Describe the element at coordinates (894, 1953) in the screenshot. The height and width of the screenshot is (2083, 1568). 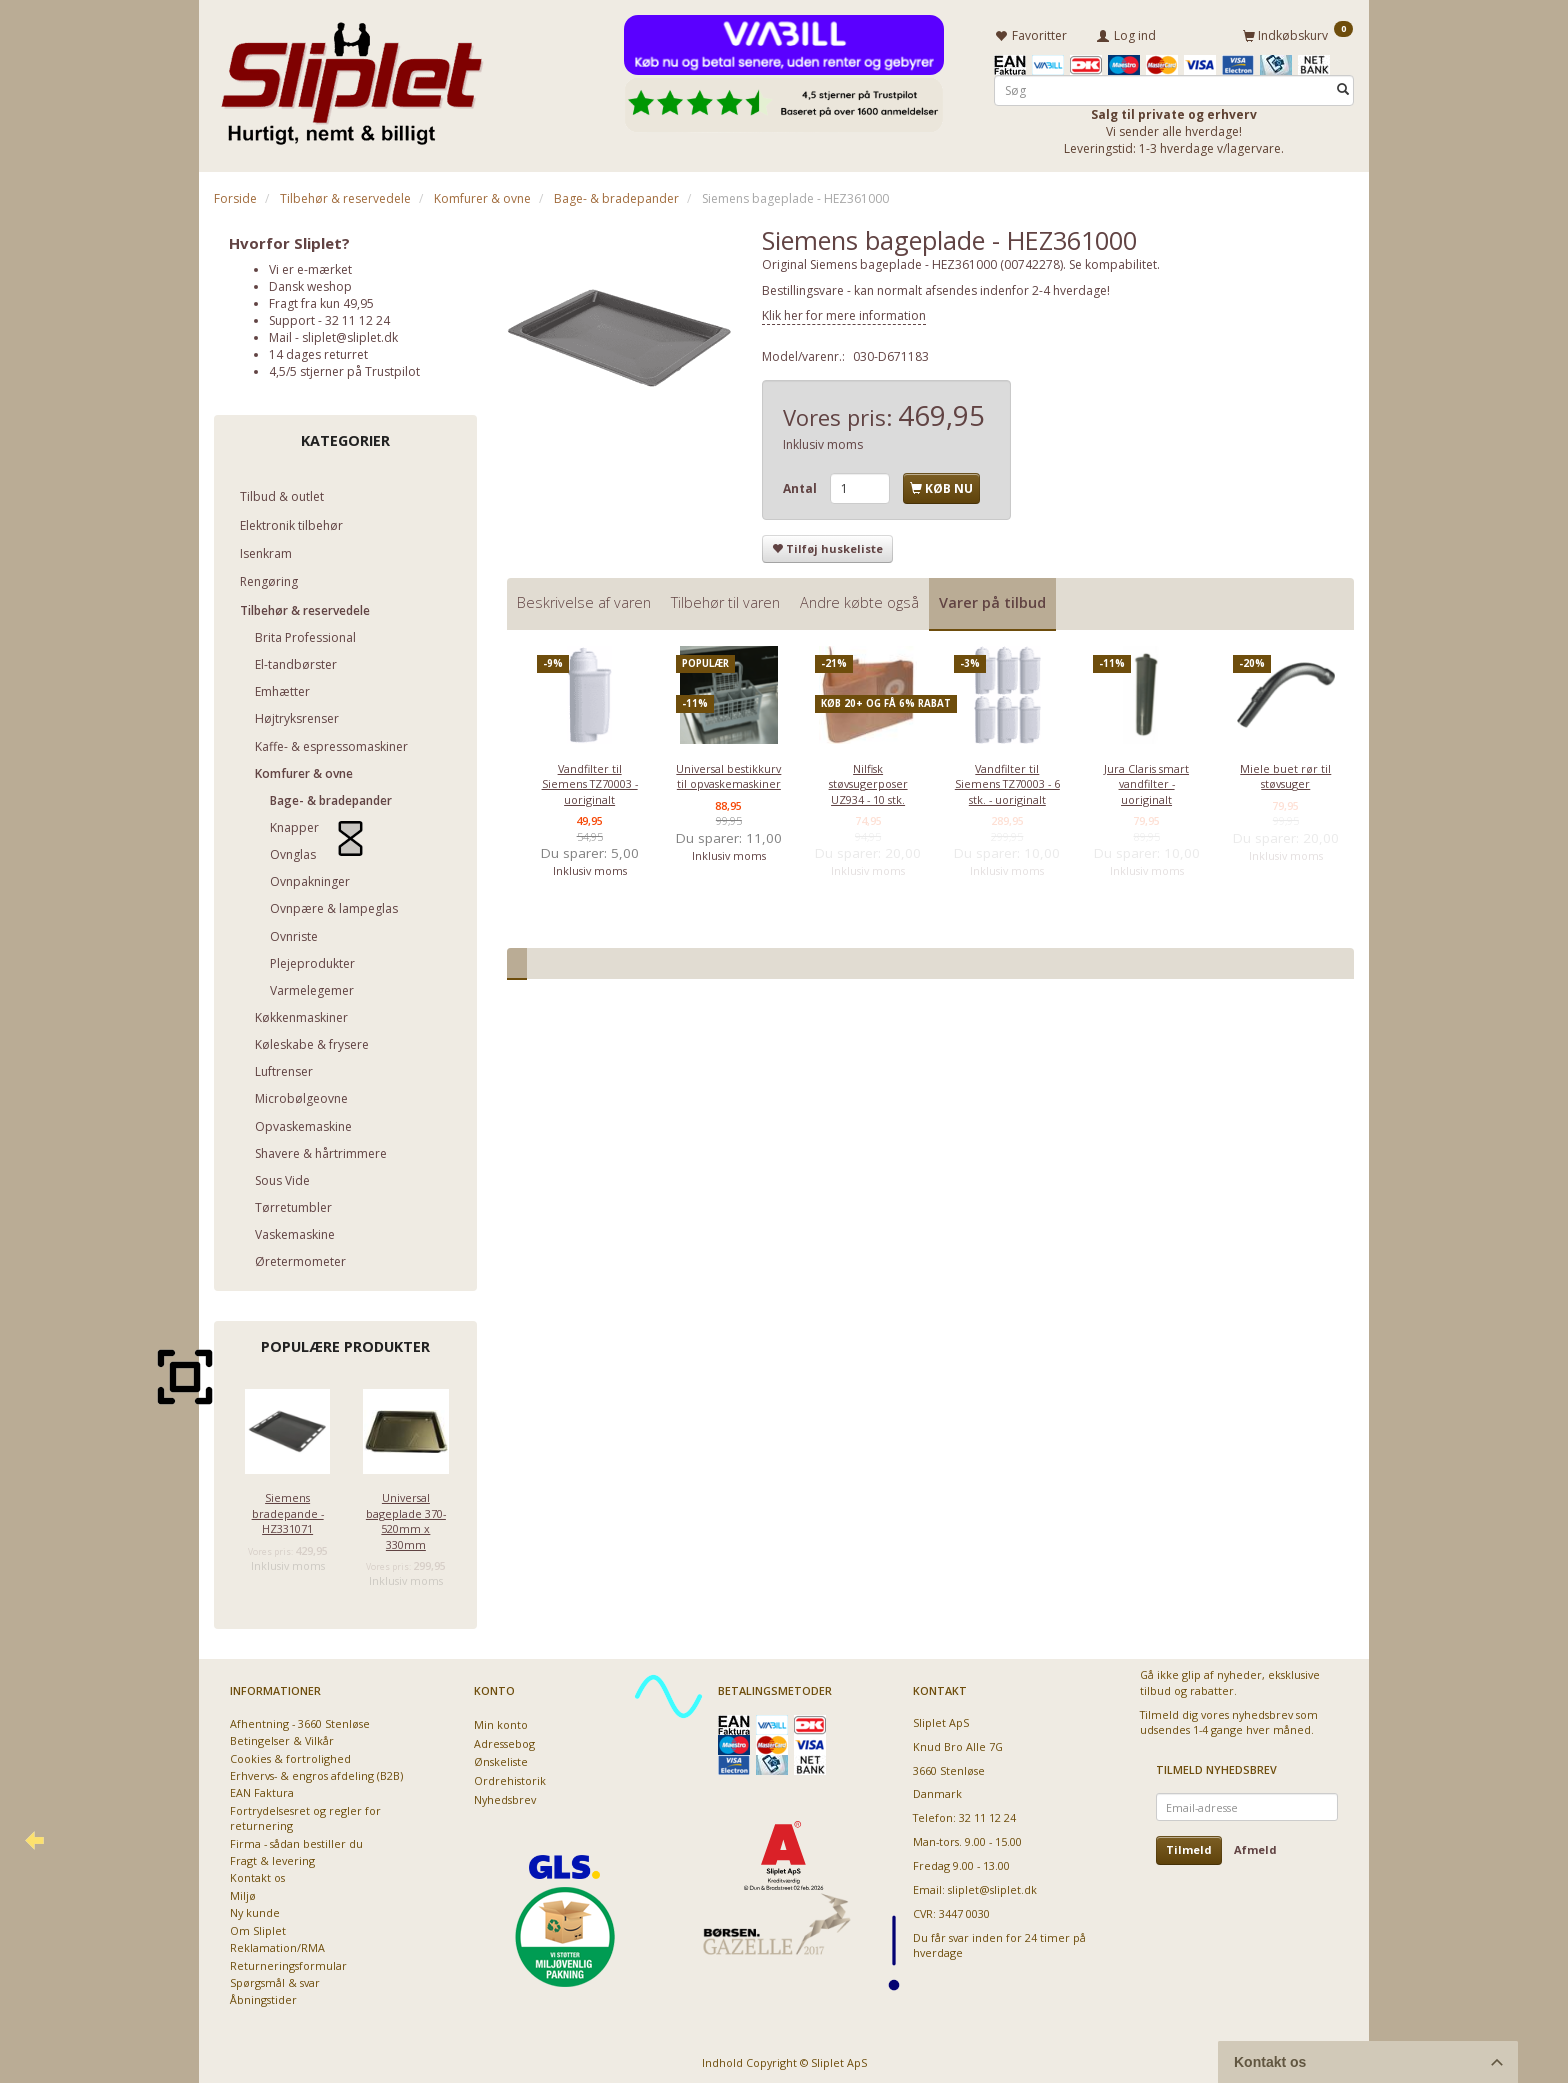
I see `indicates a warning or alert requiring attention` at that location.